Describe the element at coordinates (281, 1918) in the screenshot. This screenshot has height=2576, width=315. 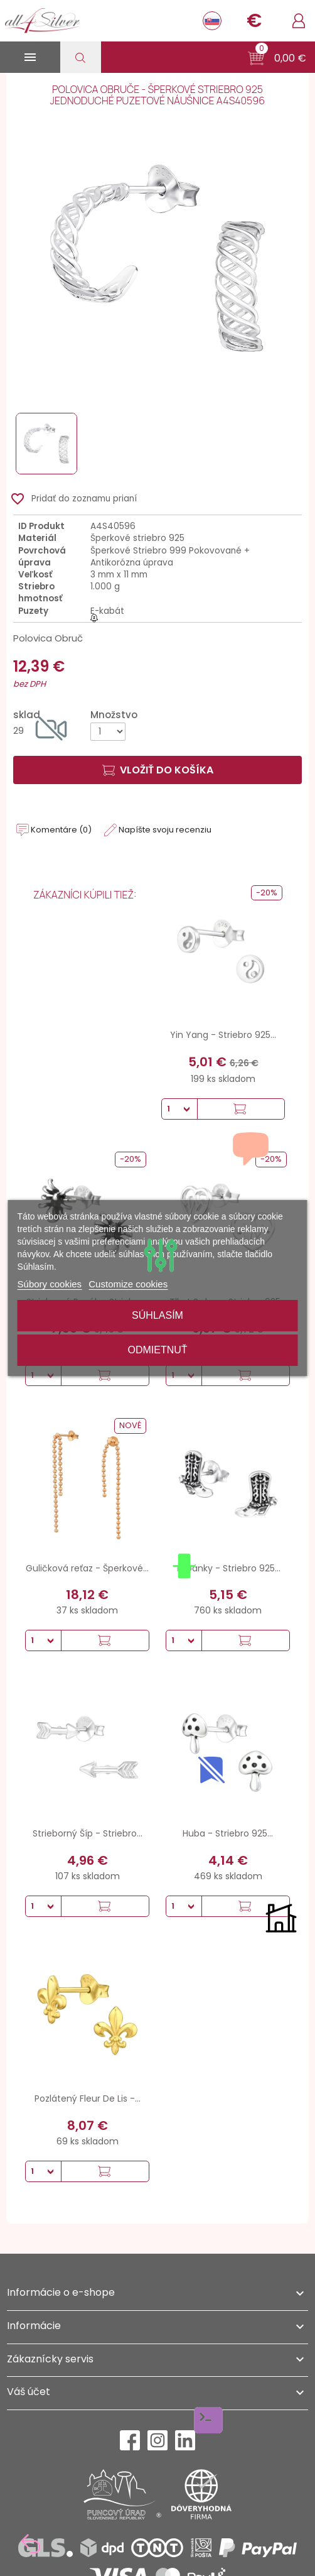
I see `navigate to home screen` at that location.